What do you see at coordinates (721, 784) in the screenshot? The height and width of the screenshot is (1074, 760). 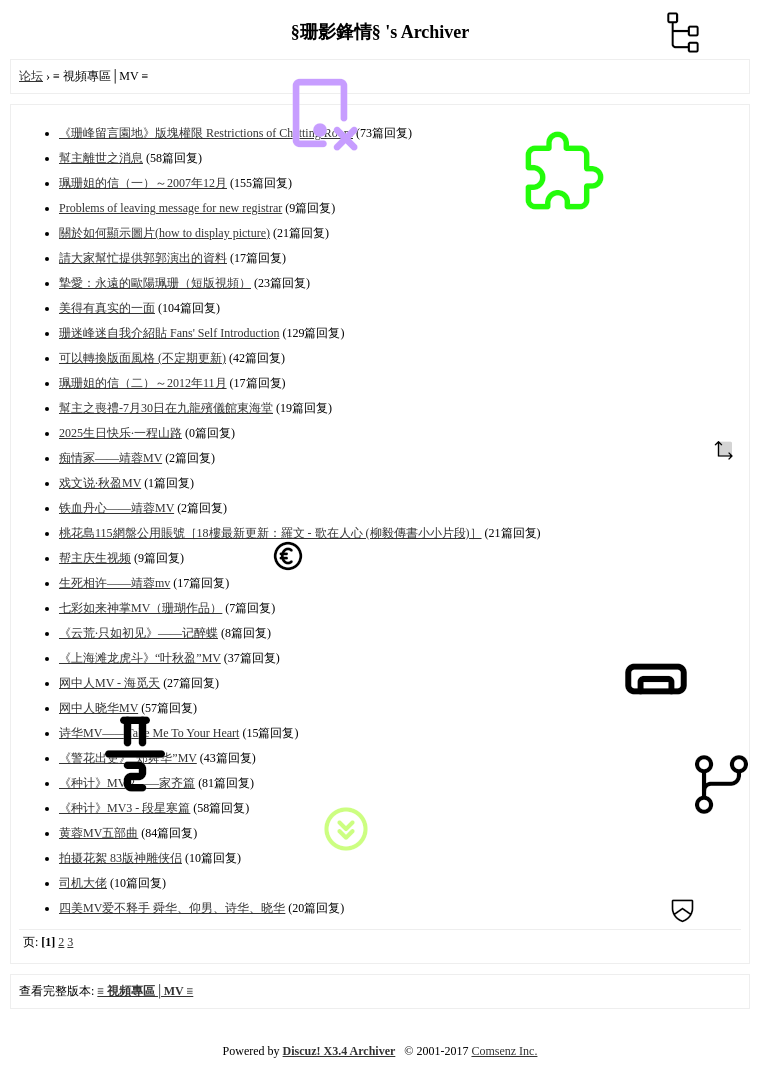 I see `view repository branches` at bounding box center [721, 784].